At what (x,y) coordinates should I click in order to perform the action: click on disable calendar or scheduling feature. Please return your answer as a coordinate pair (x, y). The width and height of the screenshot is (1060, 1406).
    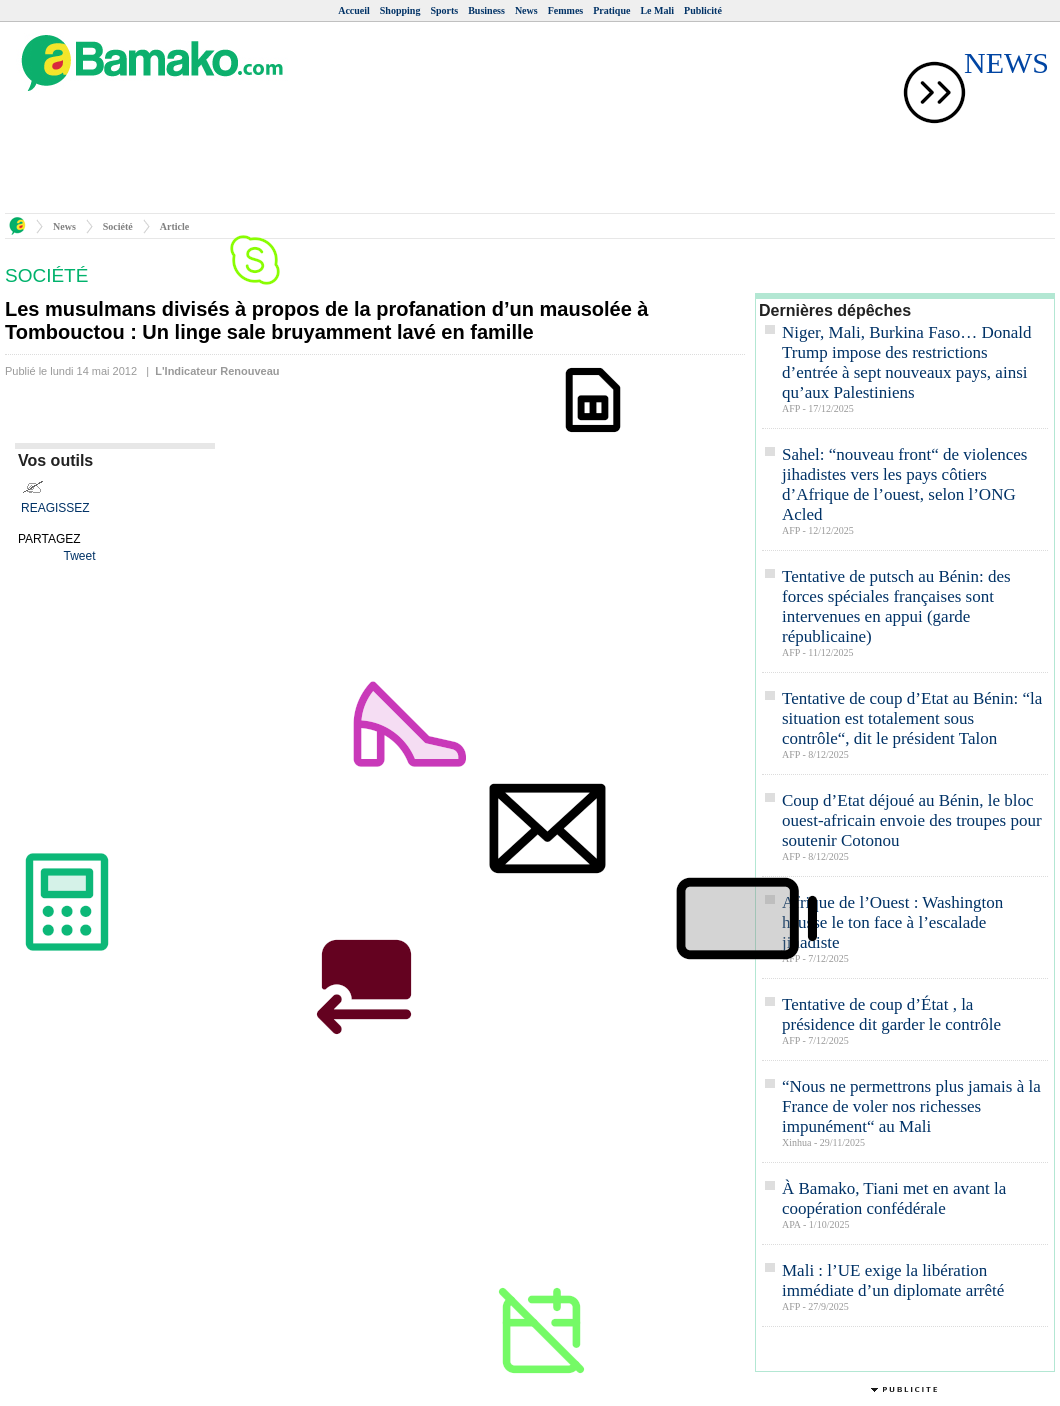
    Looking at the image, I should click on (541, 1330).